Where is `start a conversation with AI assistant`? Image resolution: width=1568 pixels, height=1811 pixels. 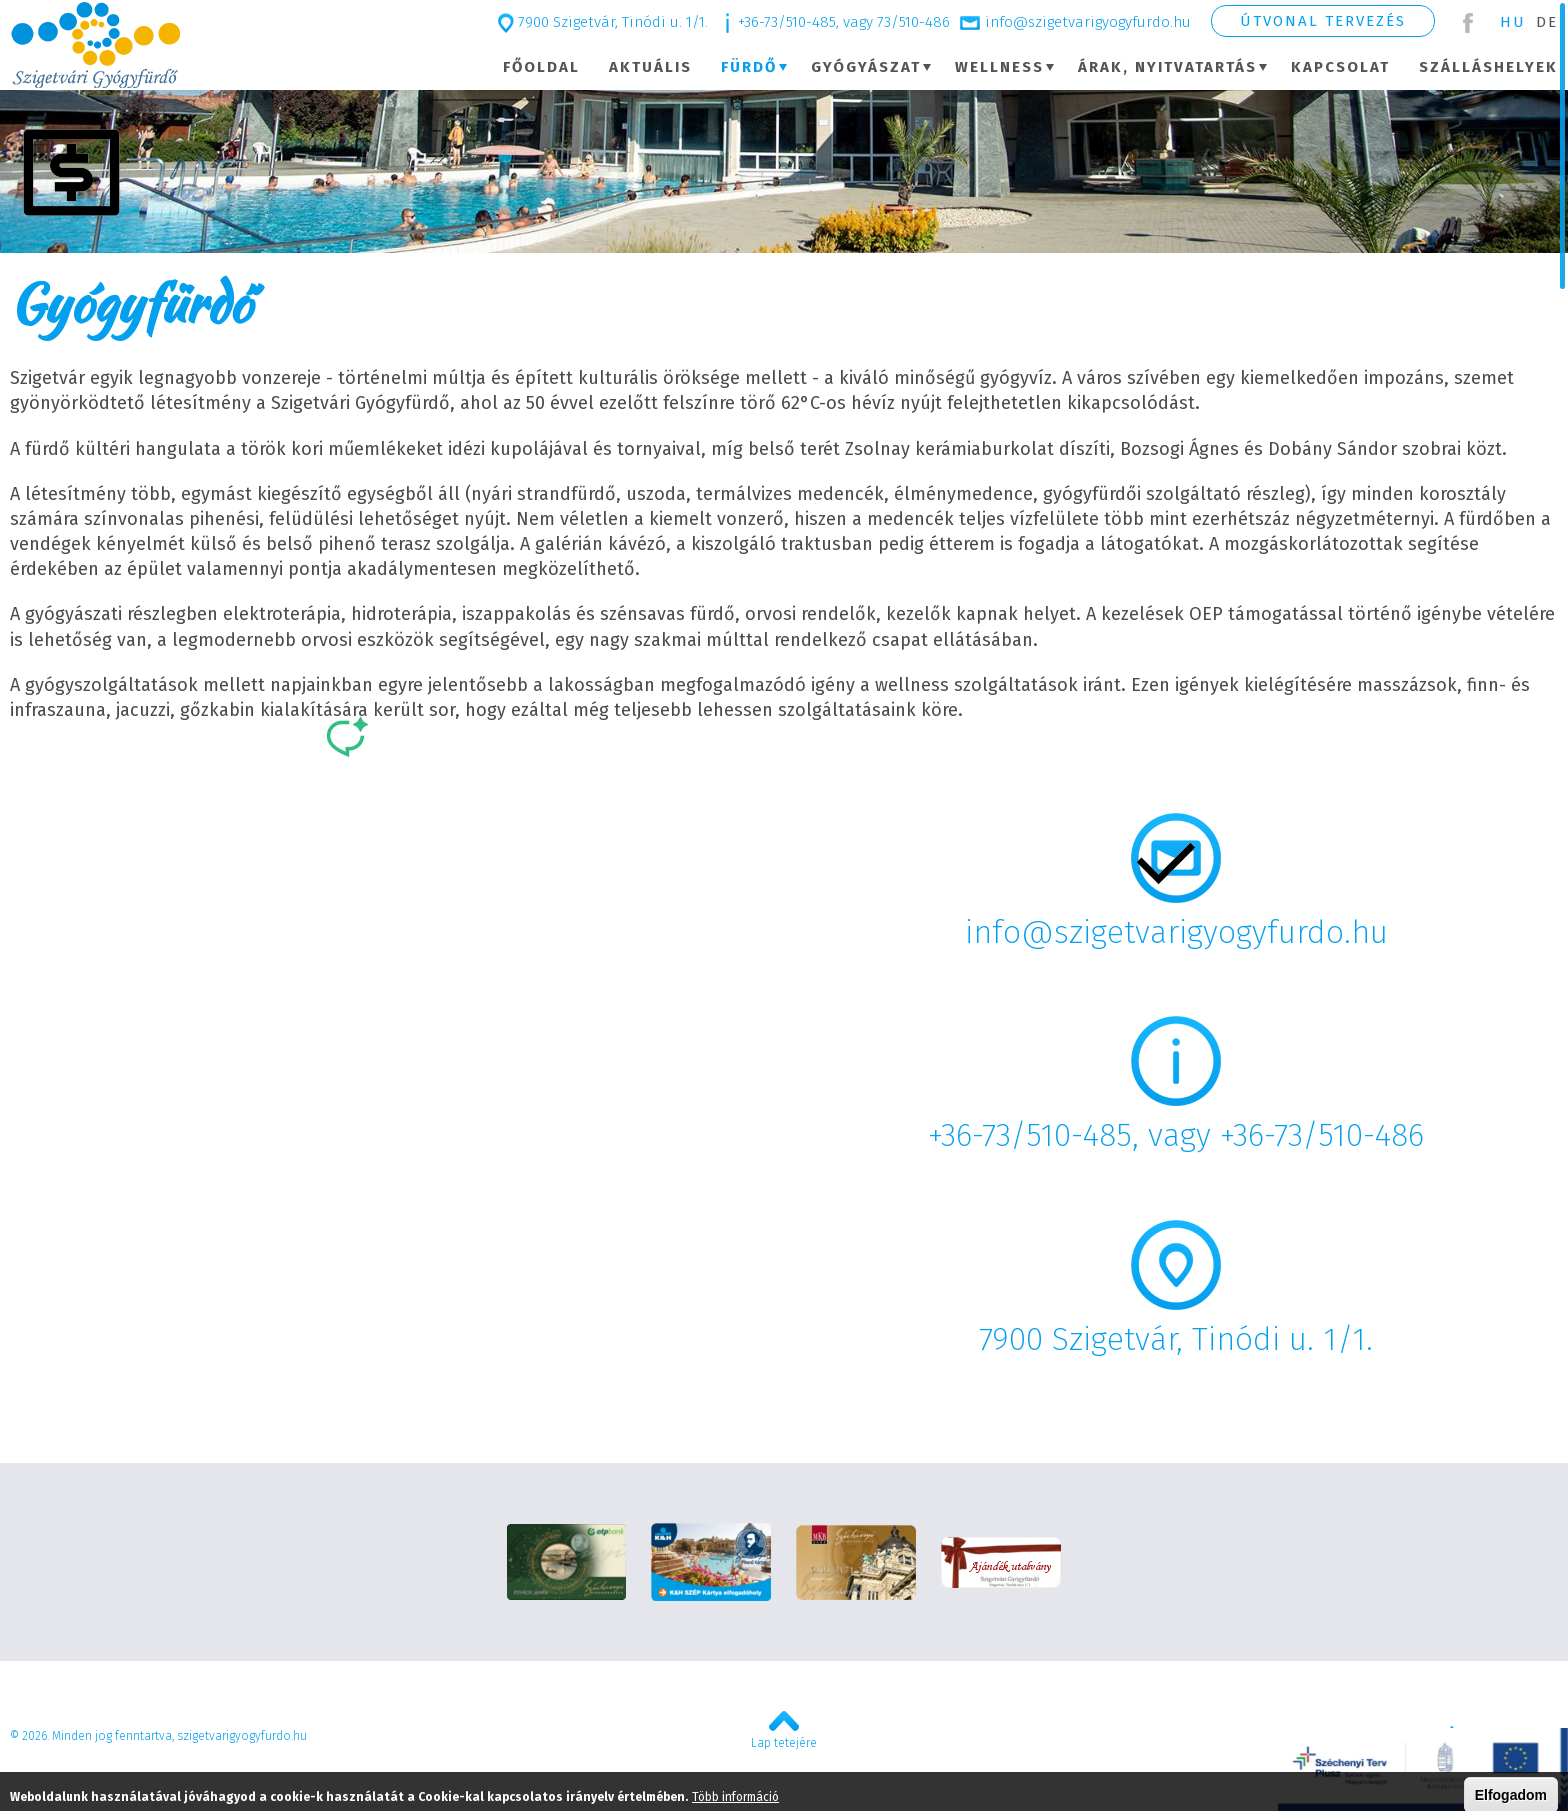
start a conversation with AI assistant is located at coordinates (345, 737).